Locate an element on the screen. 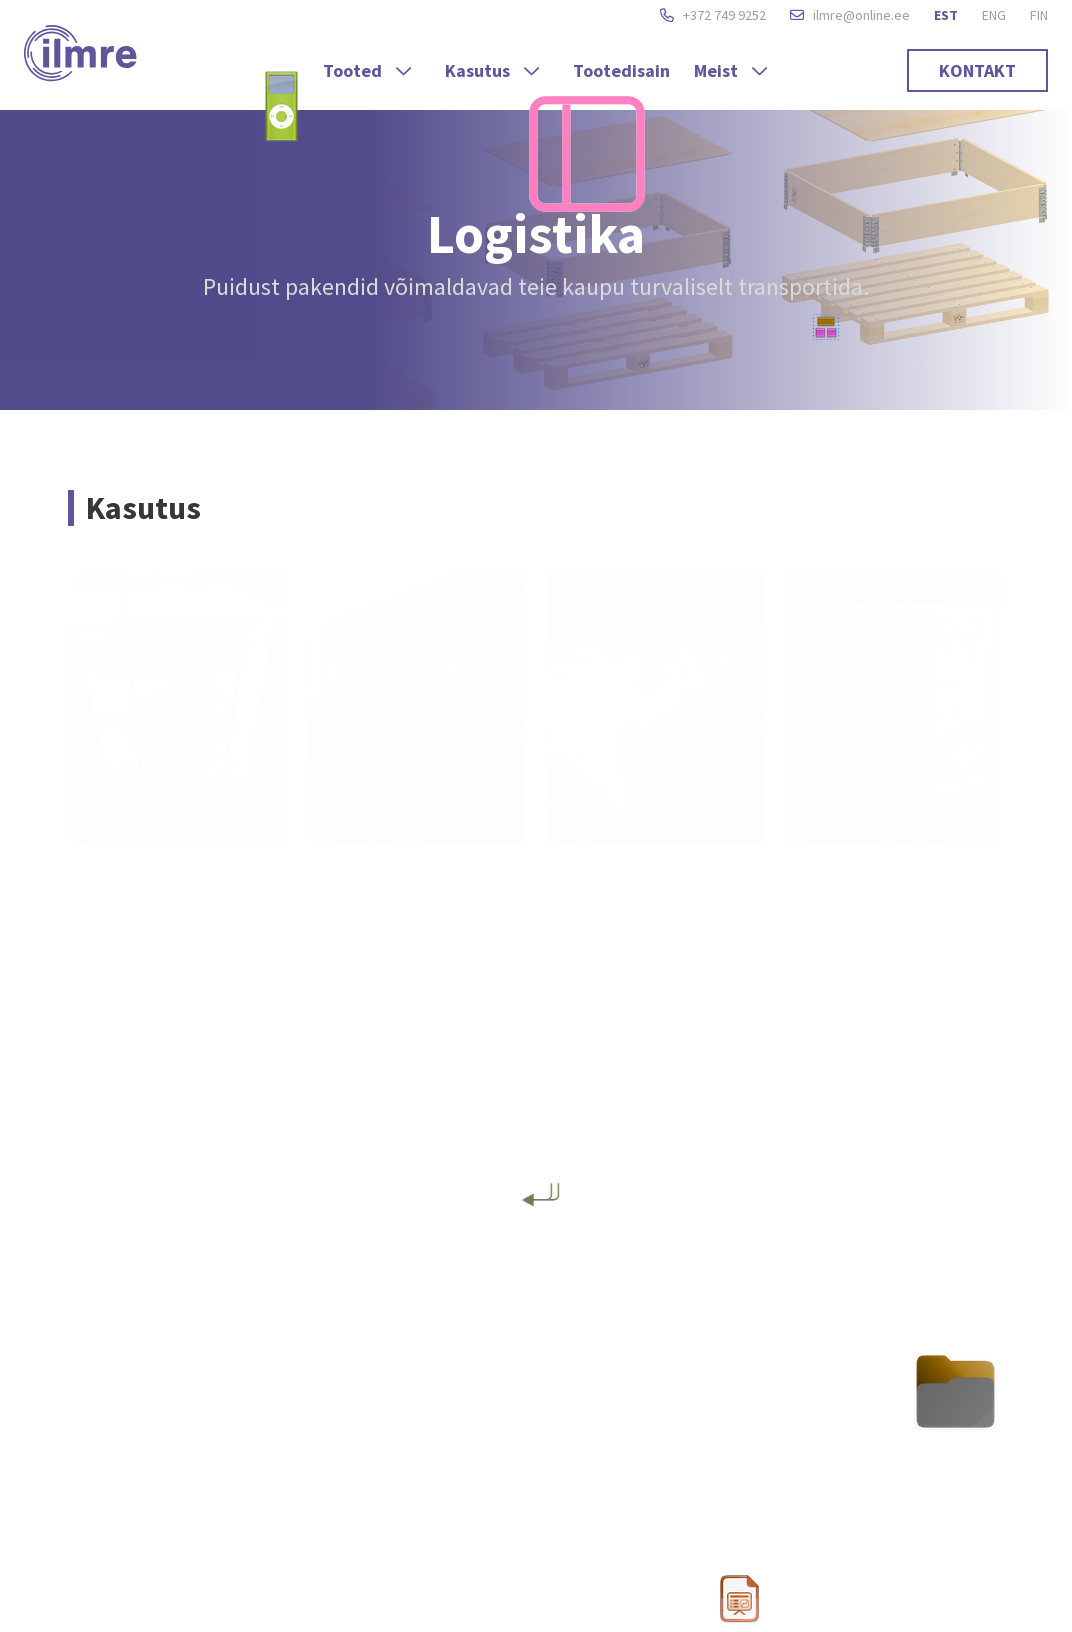  an open folder containing files is located at coordinates (955, 1391).